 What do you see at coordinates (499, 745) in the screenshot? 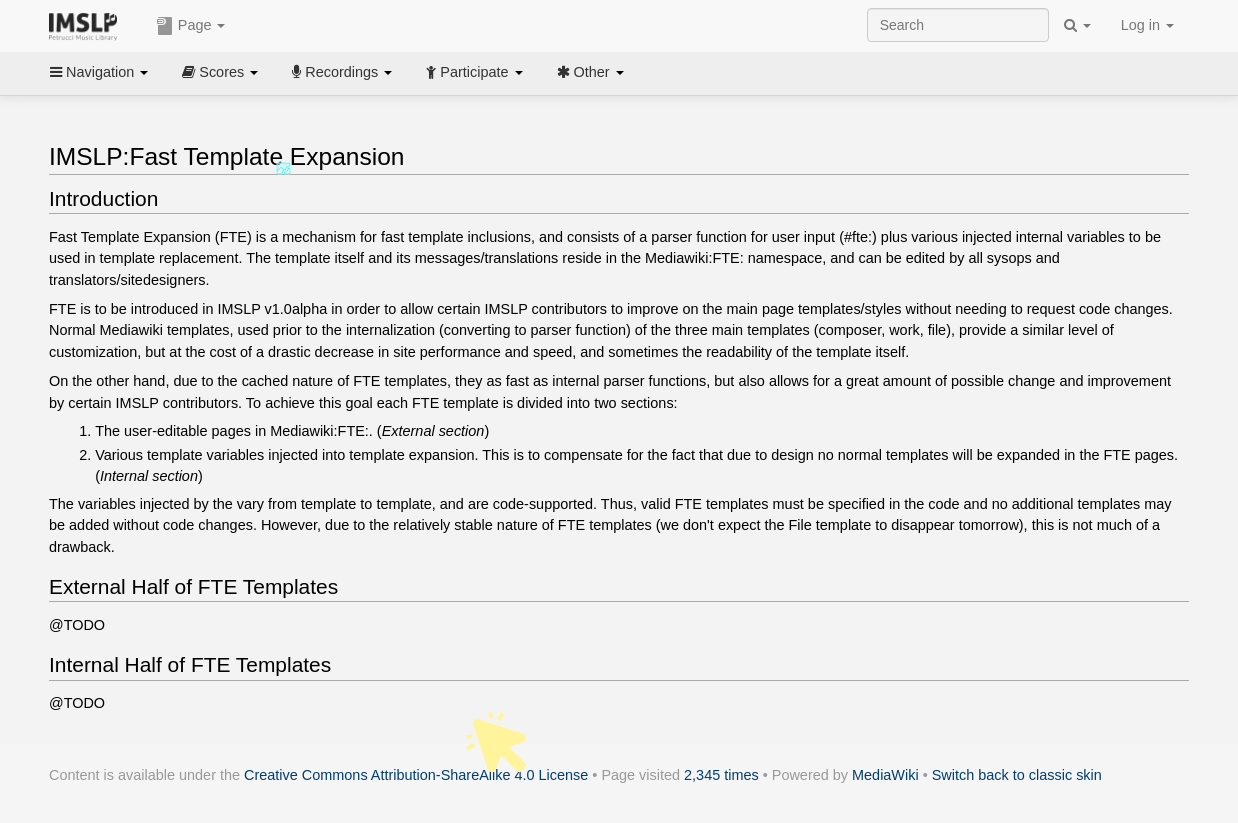
I see `click or tap to interact` at bounding box center [499, 745].